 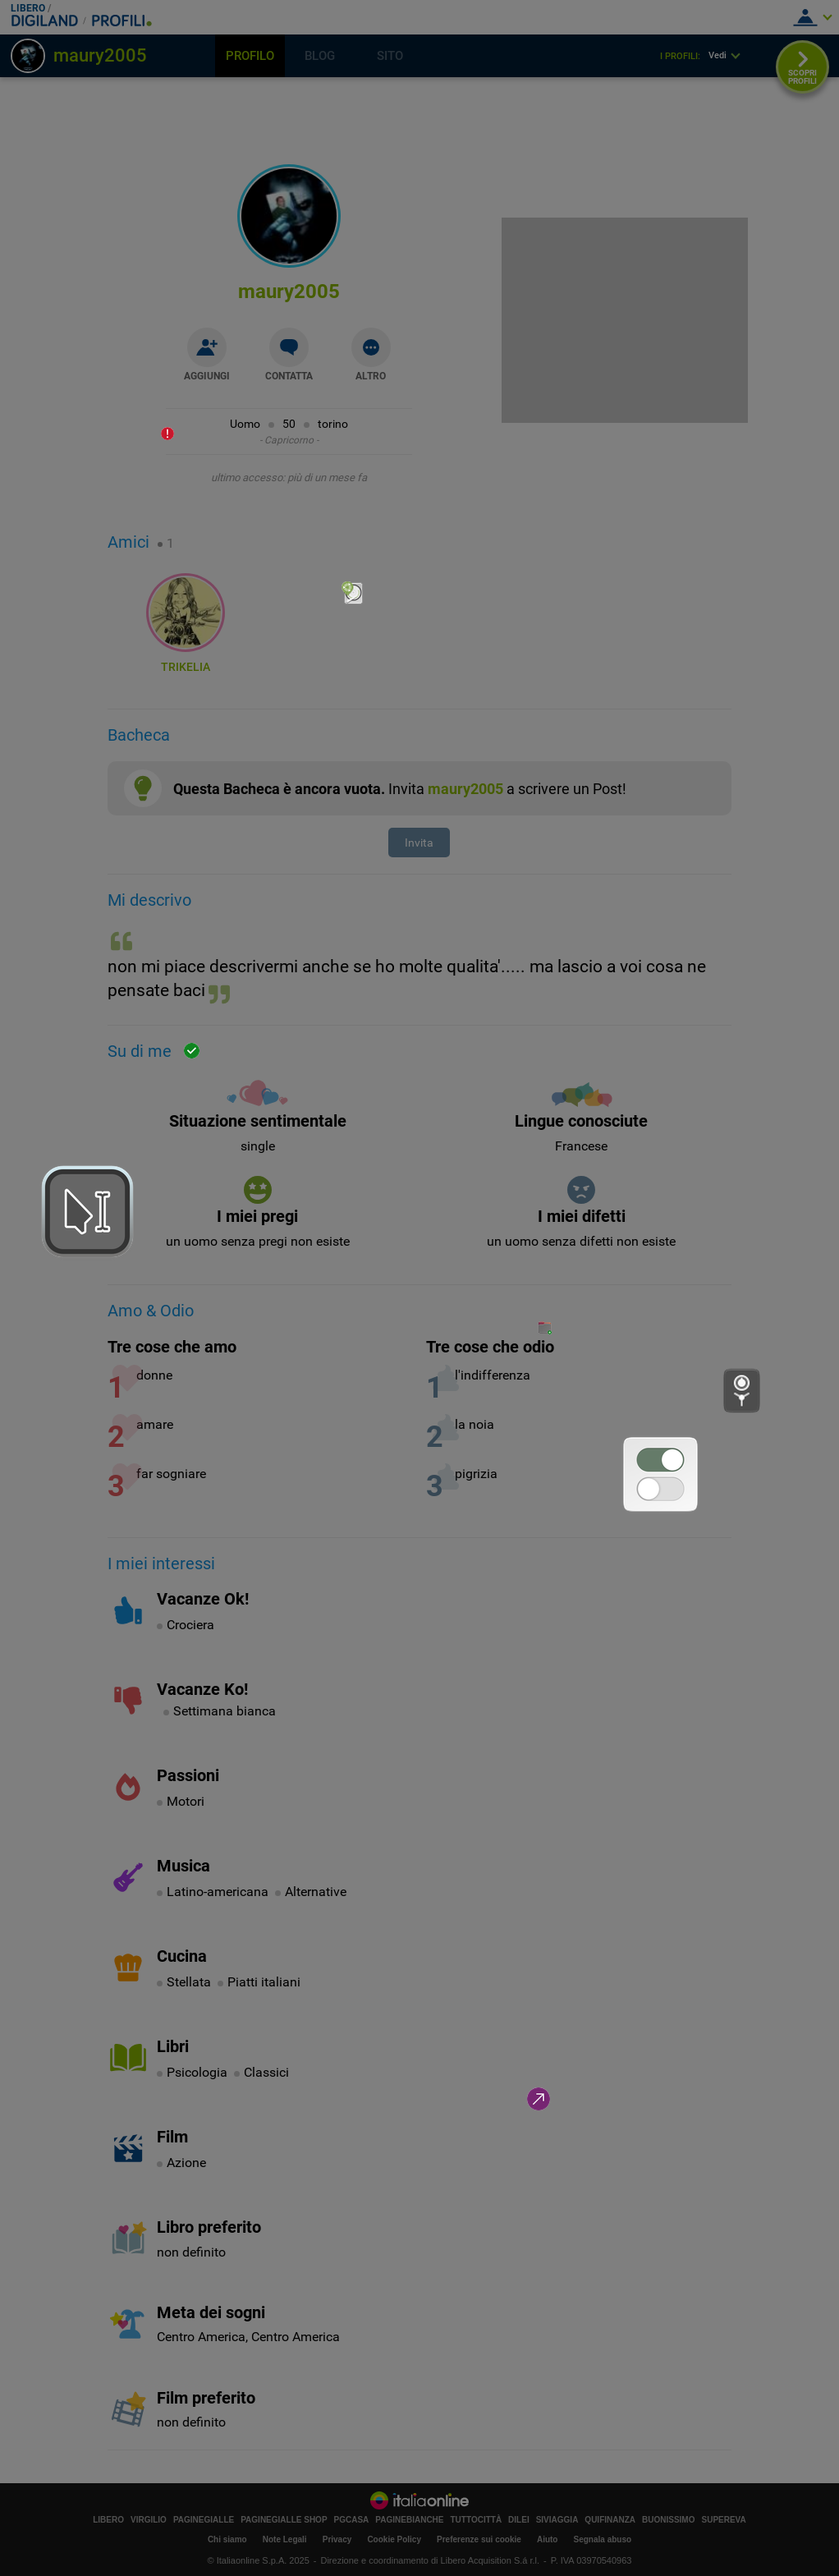 I want to click on indicates an important or urgent notification, so click(x=167, y=434).